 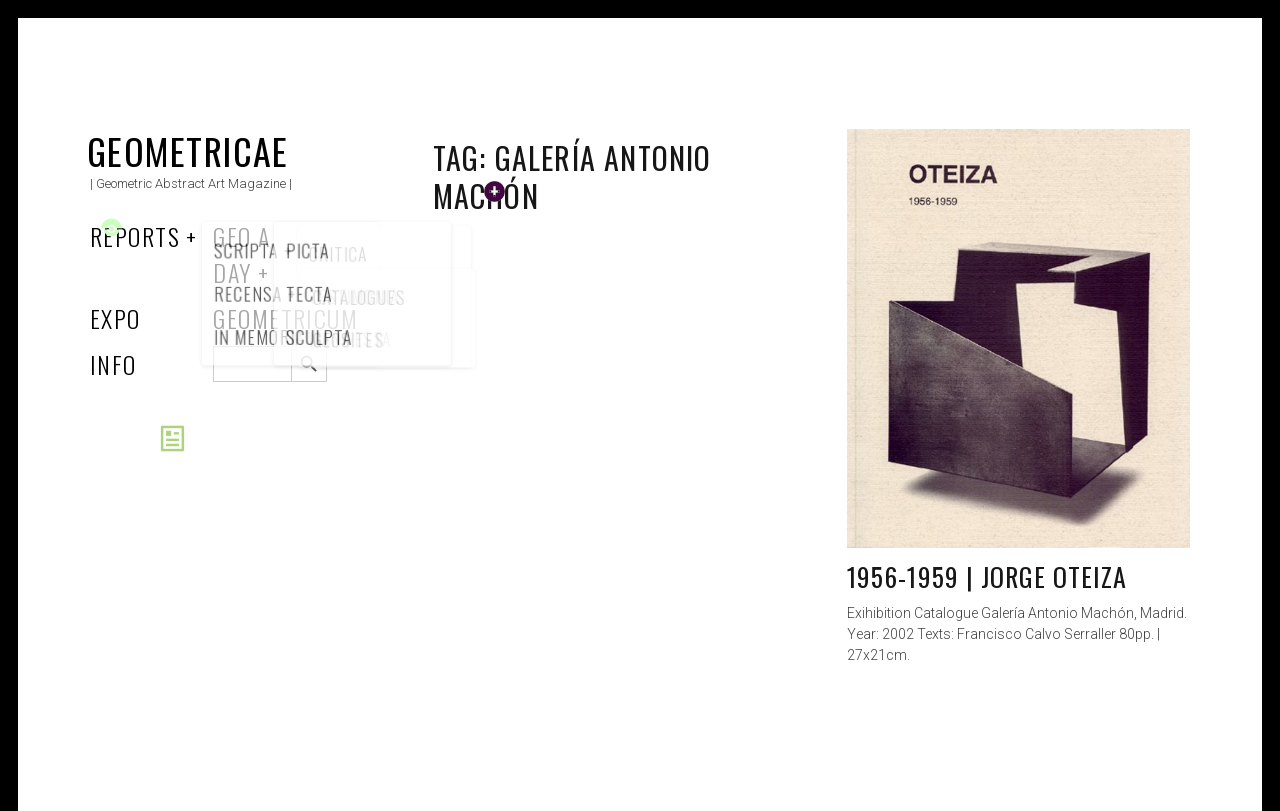 I want to click on add a new item, so click(x=494, y=191).